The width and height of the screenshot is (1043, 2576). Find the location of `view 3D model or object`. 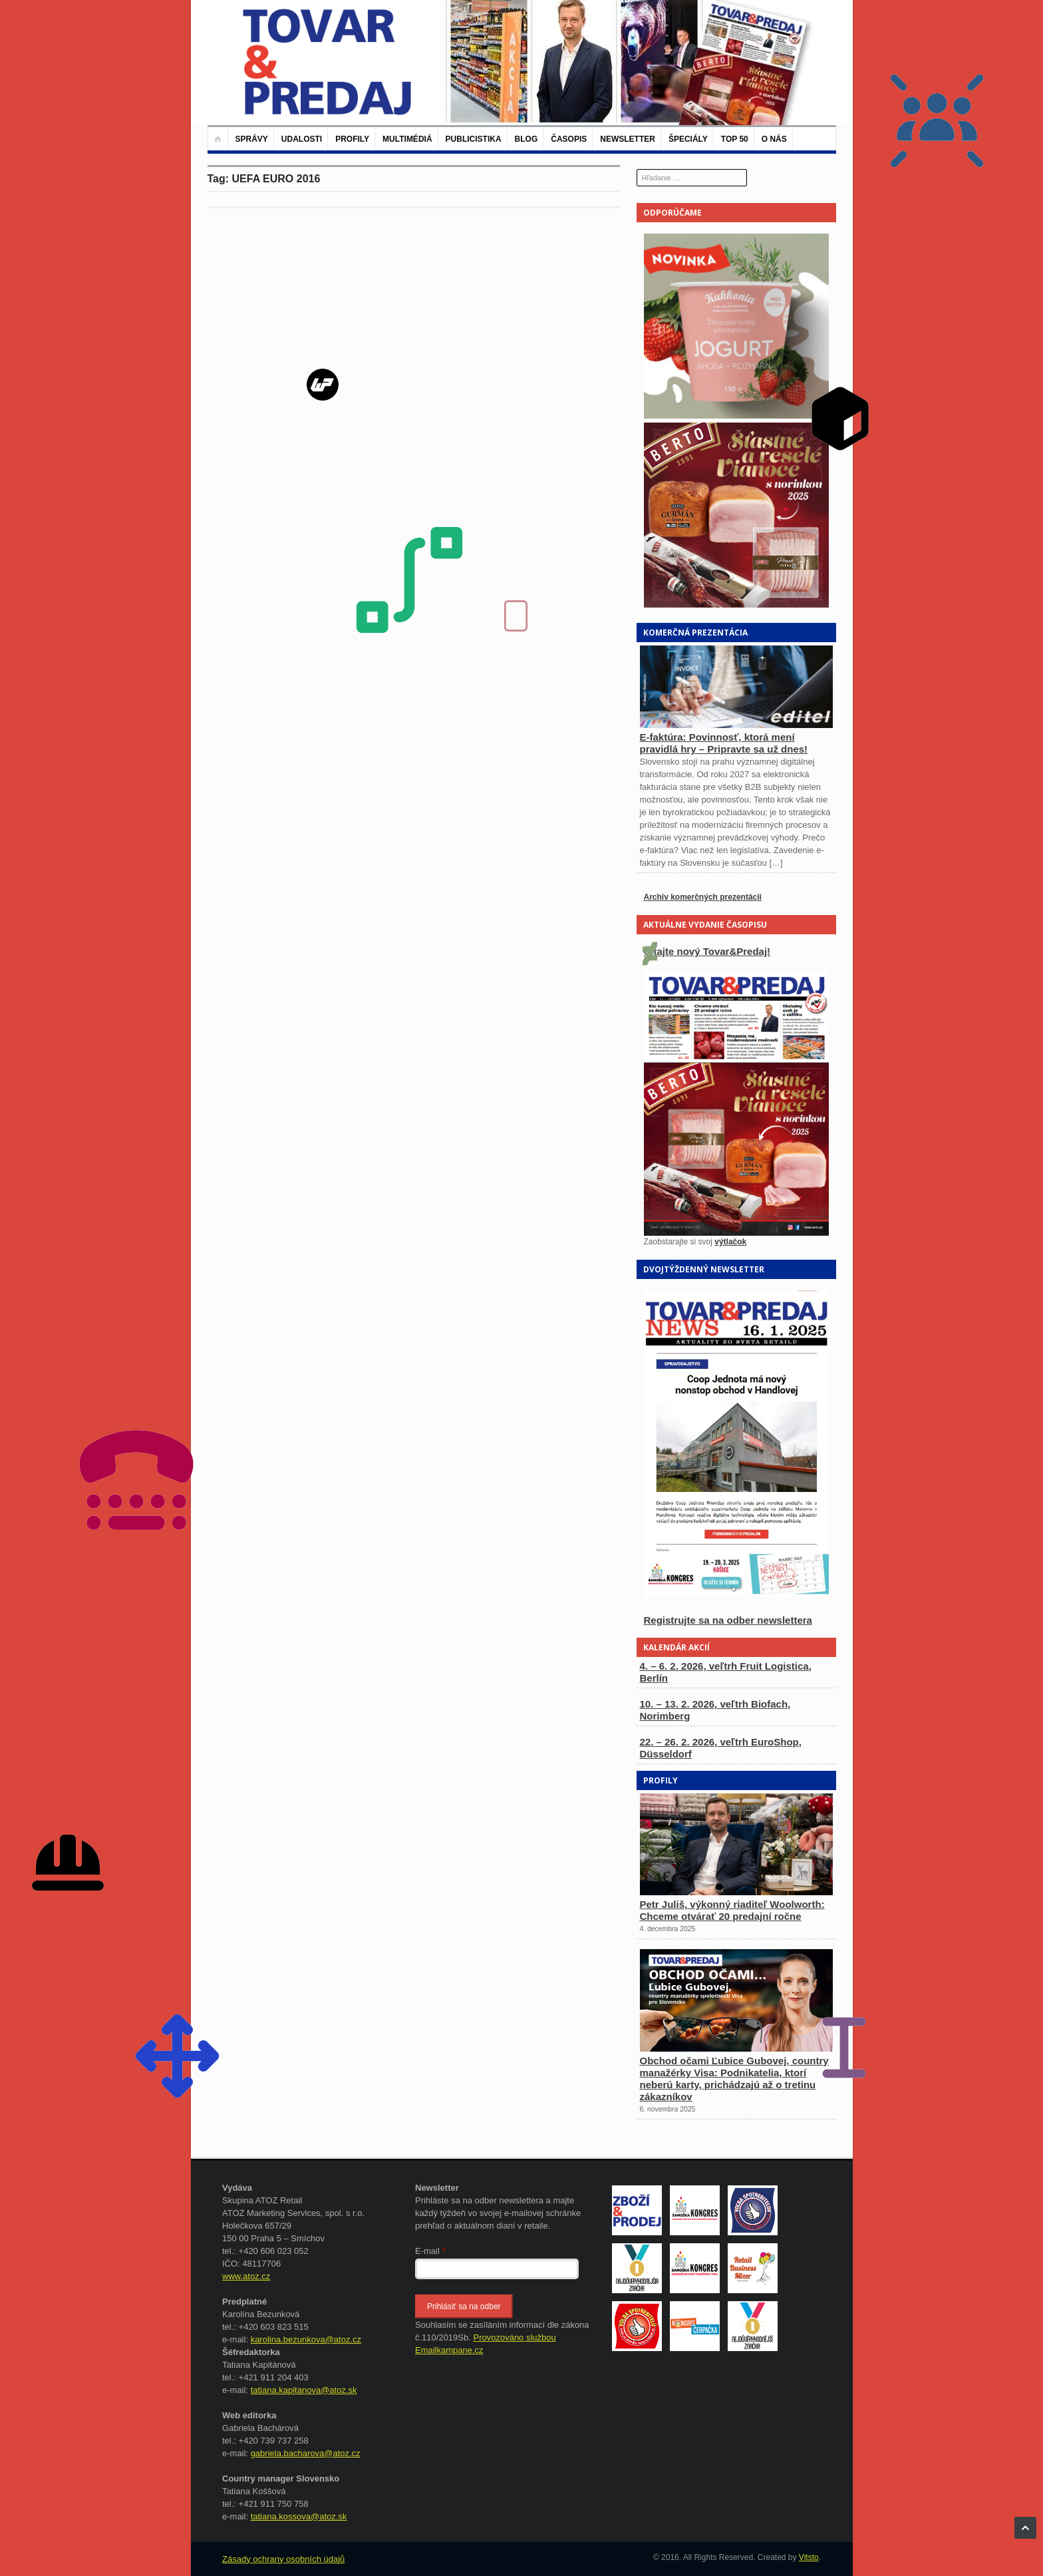

view 3D model or object is located at coordinates (840, 419).